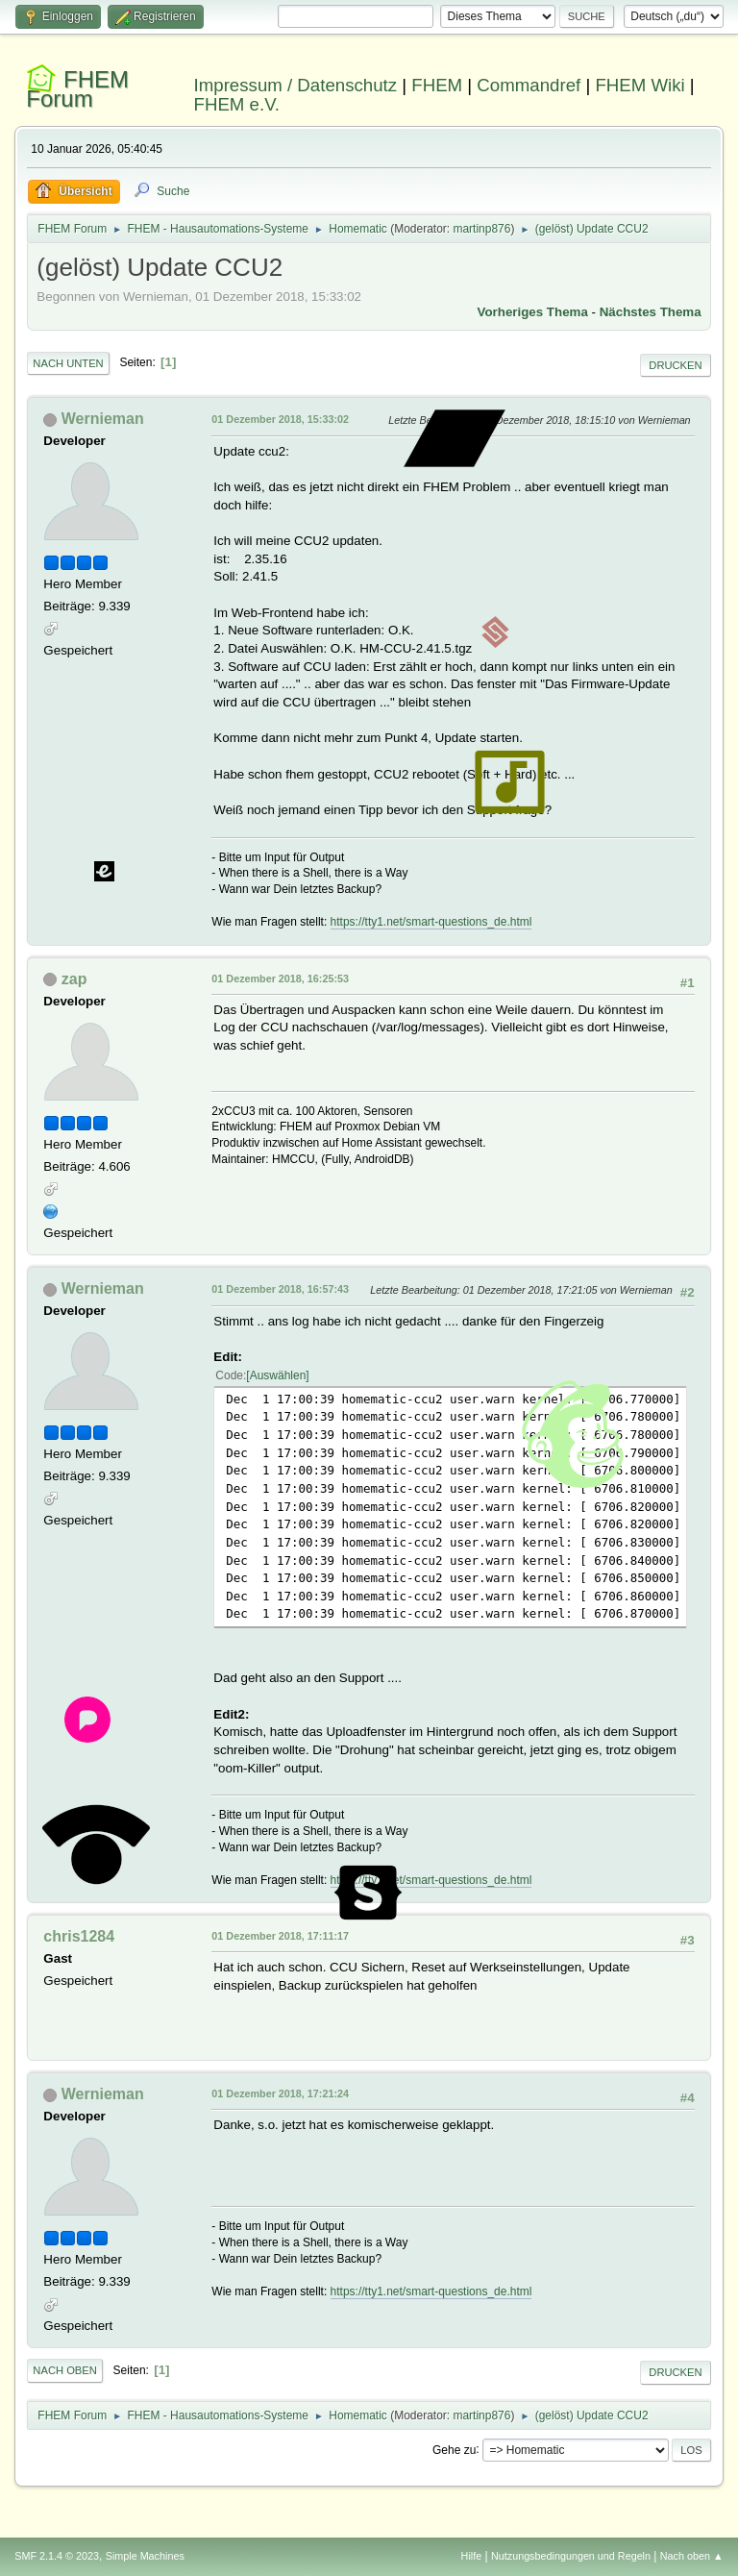 This screenshot has height=2576, width=738. I want to click on Atlassian Statuspage logo, so click(96, 1845).